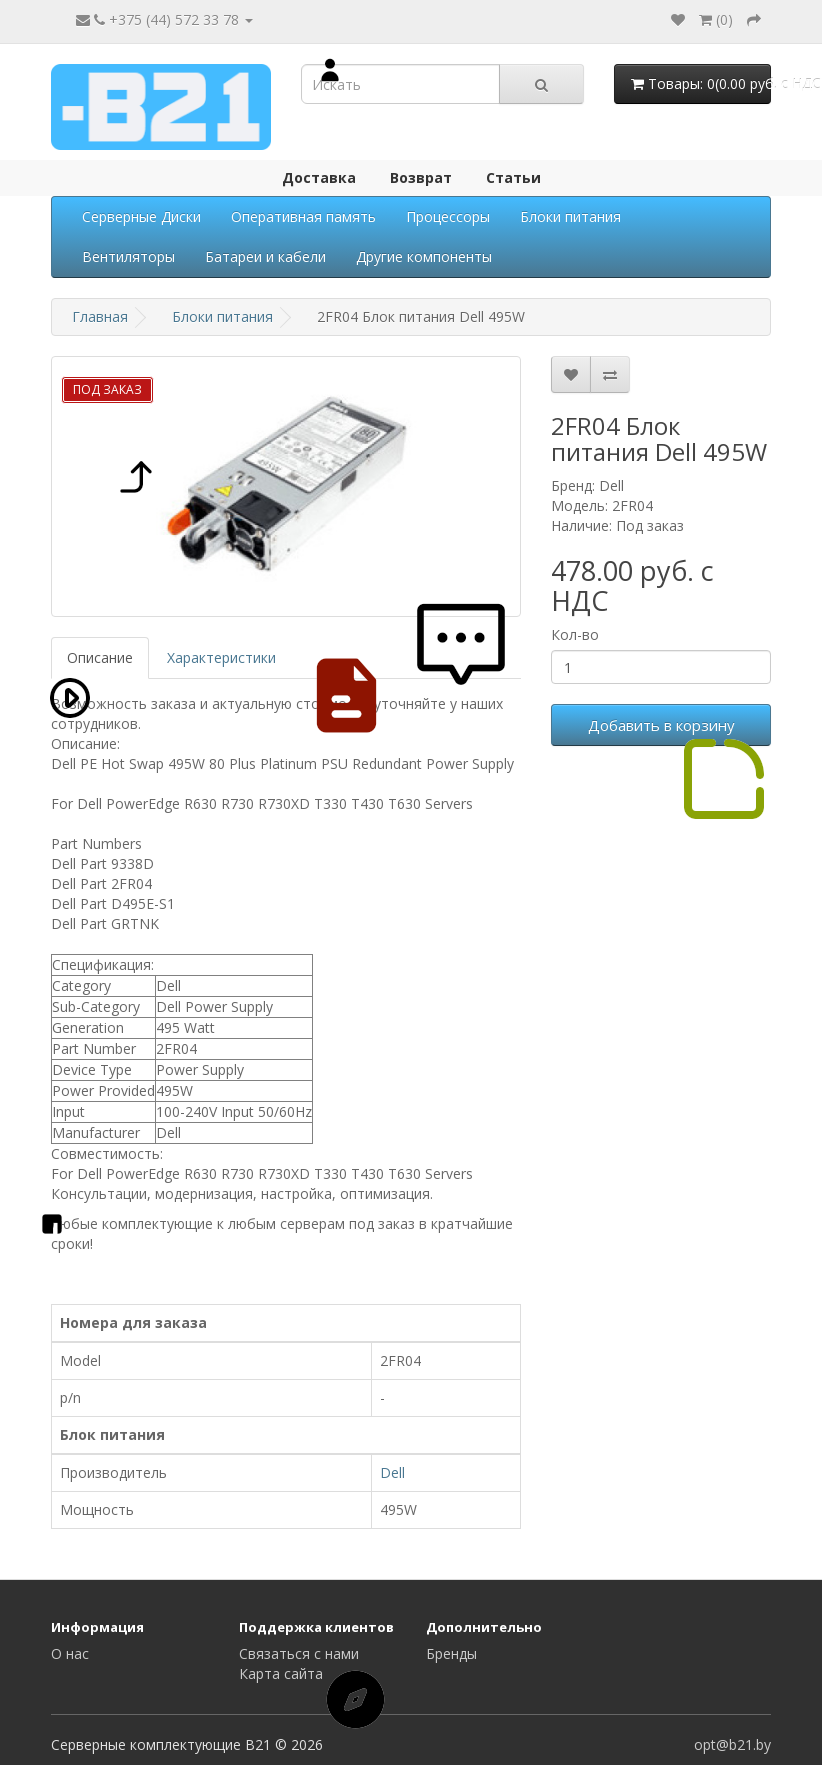 Image resolution: width=822 pixels, height=1765 pixels. I want to click on access navigation or directional features, so click(355, 1699).